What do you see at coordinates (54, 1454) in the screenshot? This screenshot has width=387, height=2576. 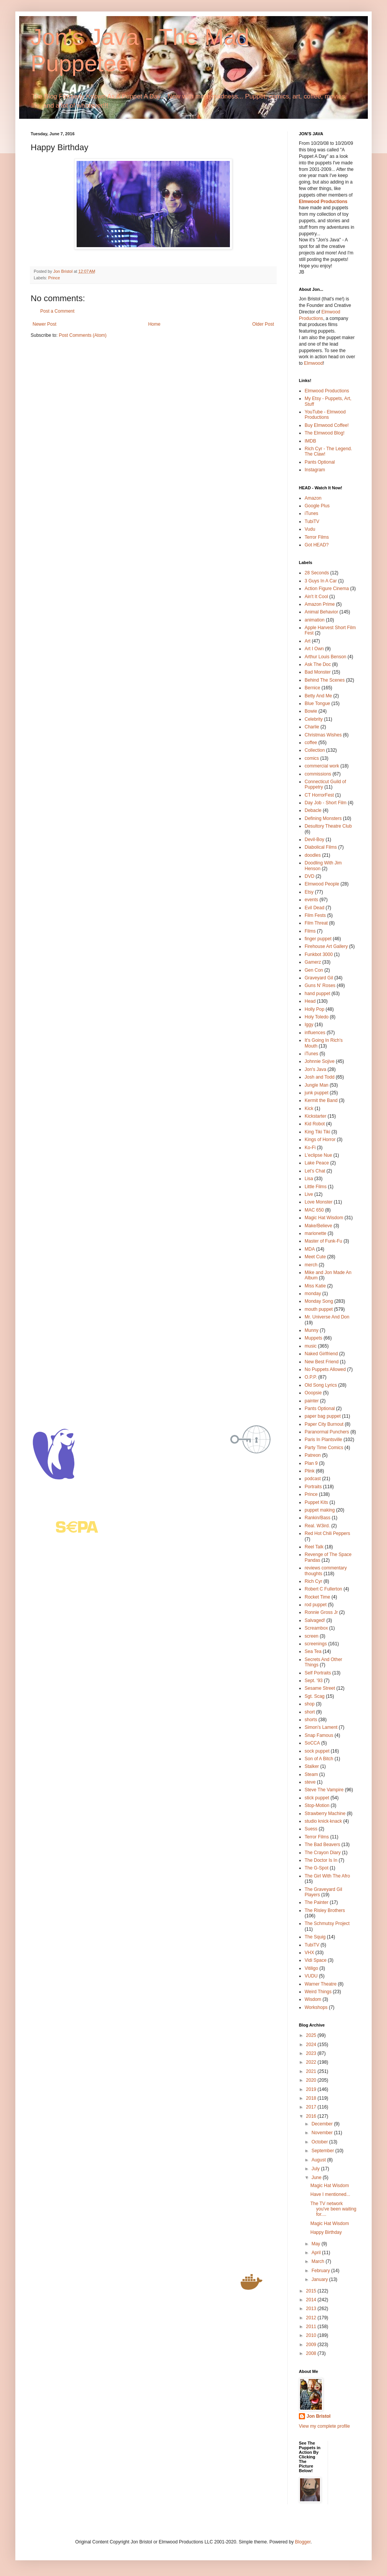 I see `open dbeaver database management application` at bounding box center [54, 1454].